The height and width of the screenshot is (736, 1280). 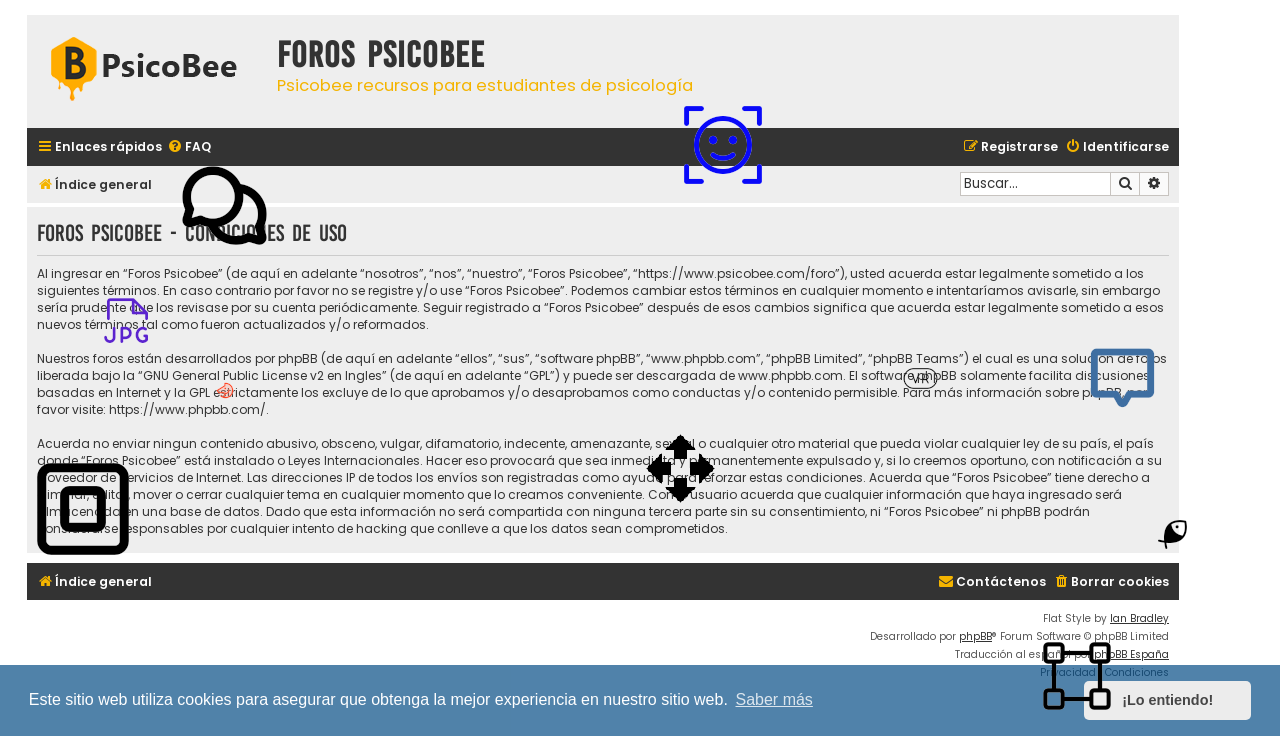 What do you see at coordinates (723, 145) in the screenshot?
I see `scan face to unlock or authenticate` at bounding box center [723, 145].